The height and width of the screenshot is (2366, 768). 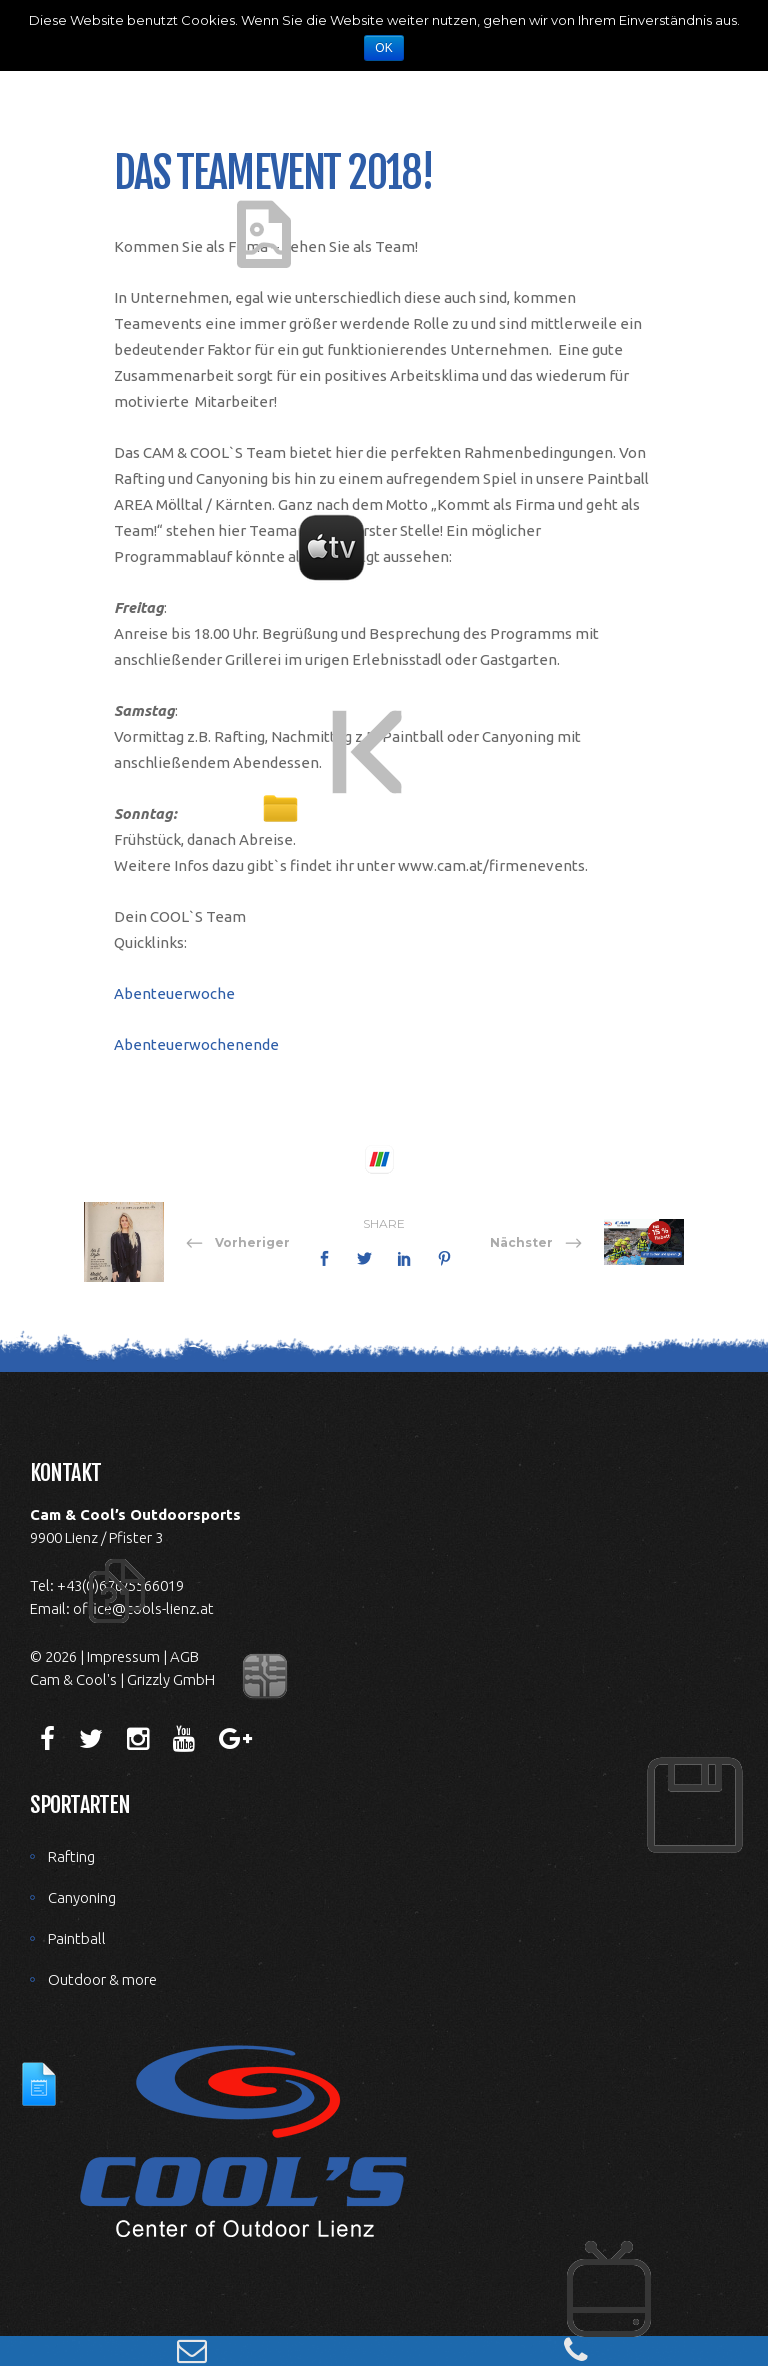 What do you see at coordinates (695, 1805) in the screenshot?
I see `save file to disk` at bounding box center [695, 1805].